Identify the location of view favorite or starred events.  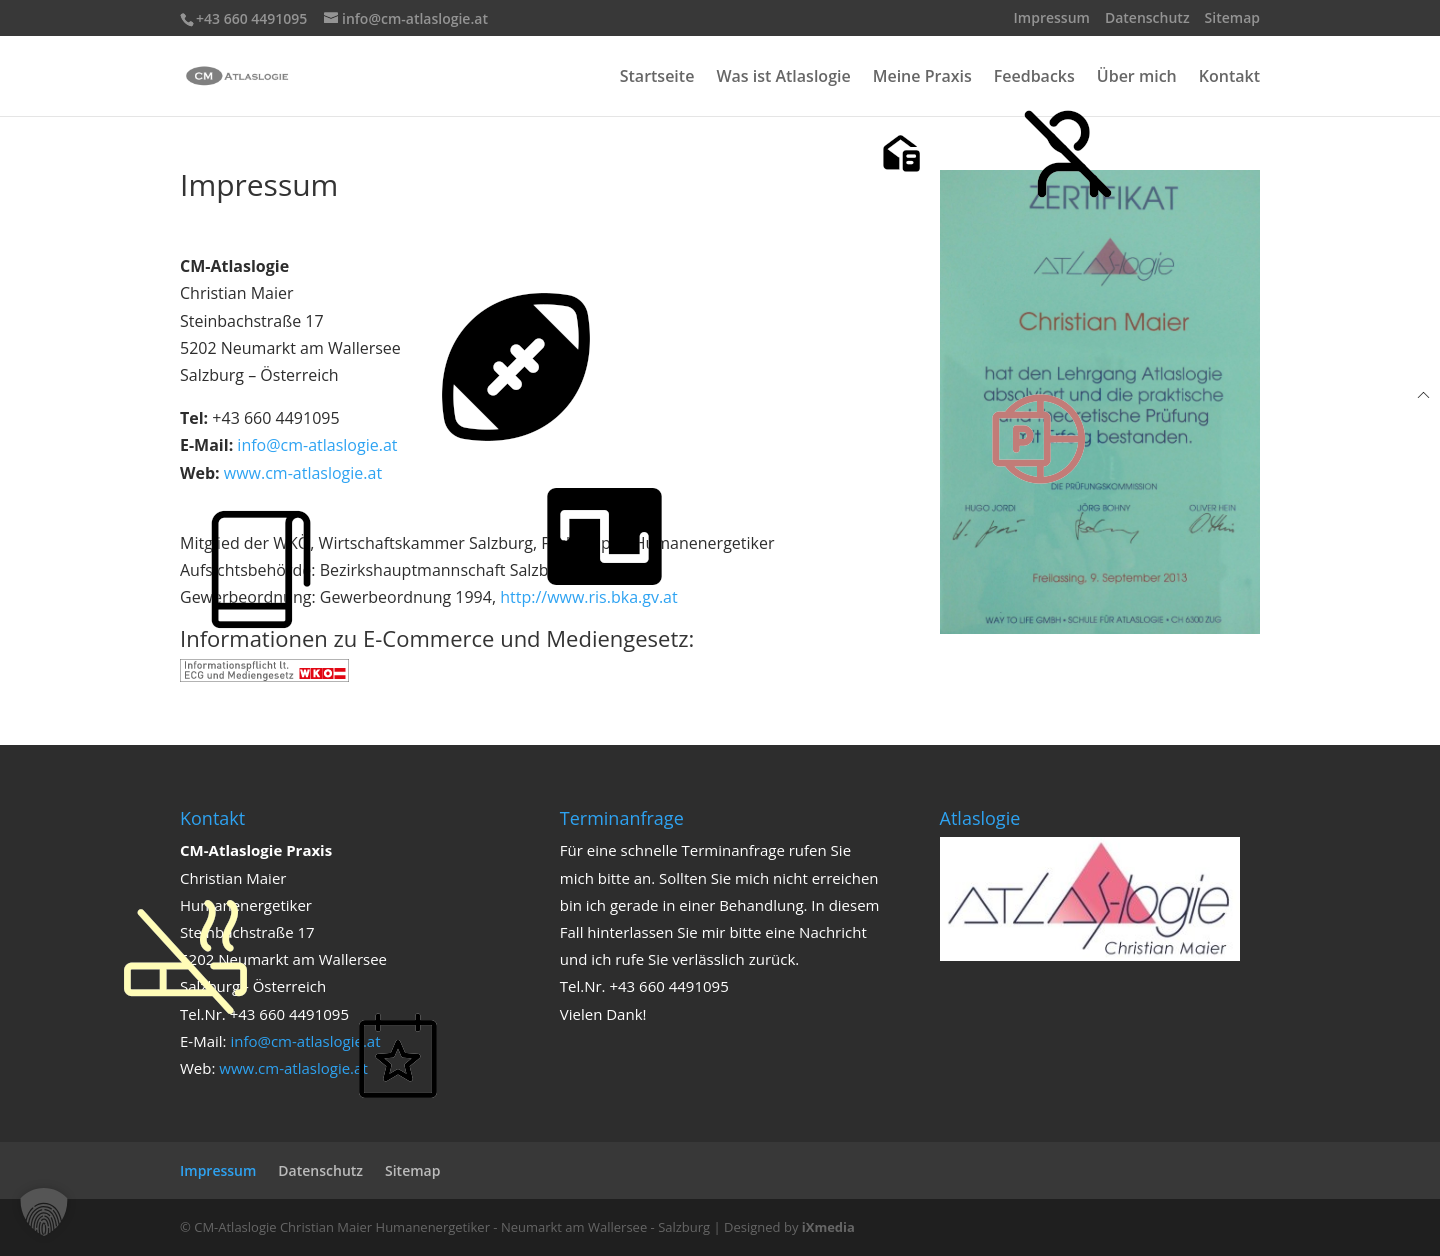
(398, 1059).